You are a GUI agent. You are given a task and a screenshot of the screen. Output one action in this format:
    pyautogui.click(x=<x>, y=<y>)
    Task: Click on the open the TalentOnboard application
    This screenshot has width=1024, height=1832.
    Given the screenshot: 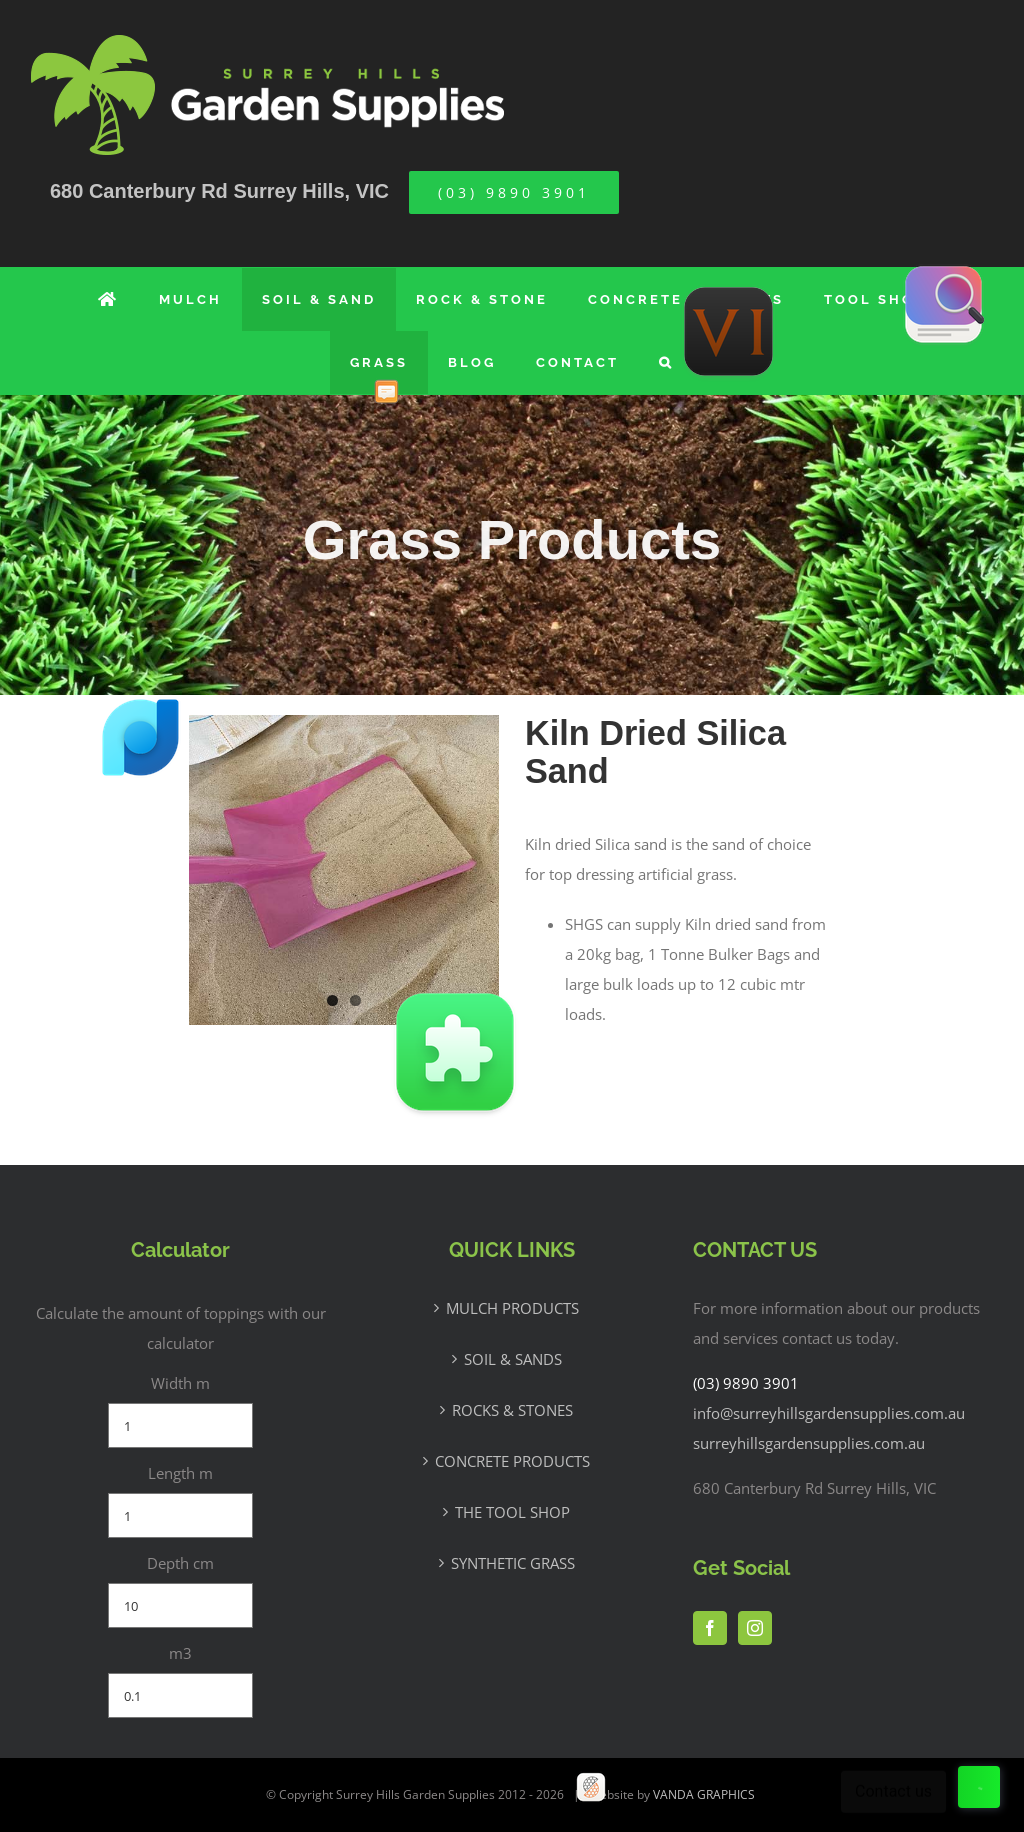 What is the action you would take?
    pyautogui.click(x=140, y=737)
    